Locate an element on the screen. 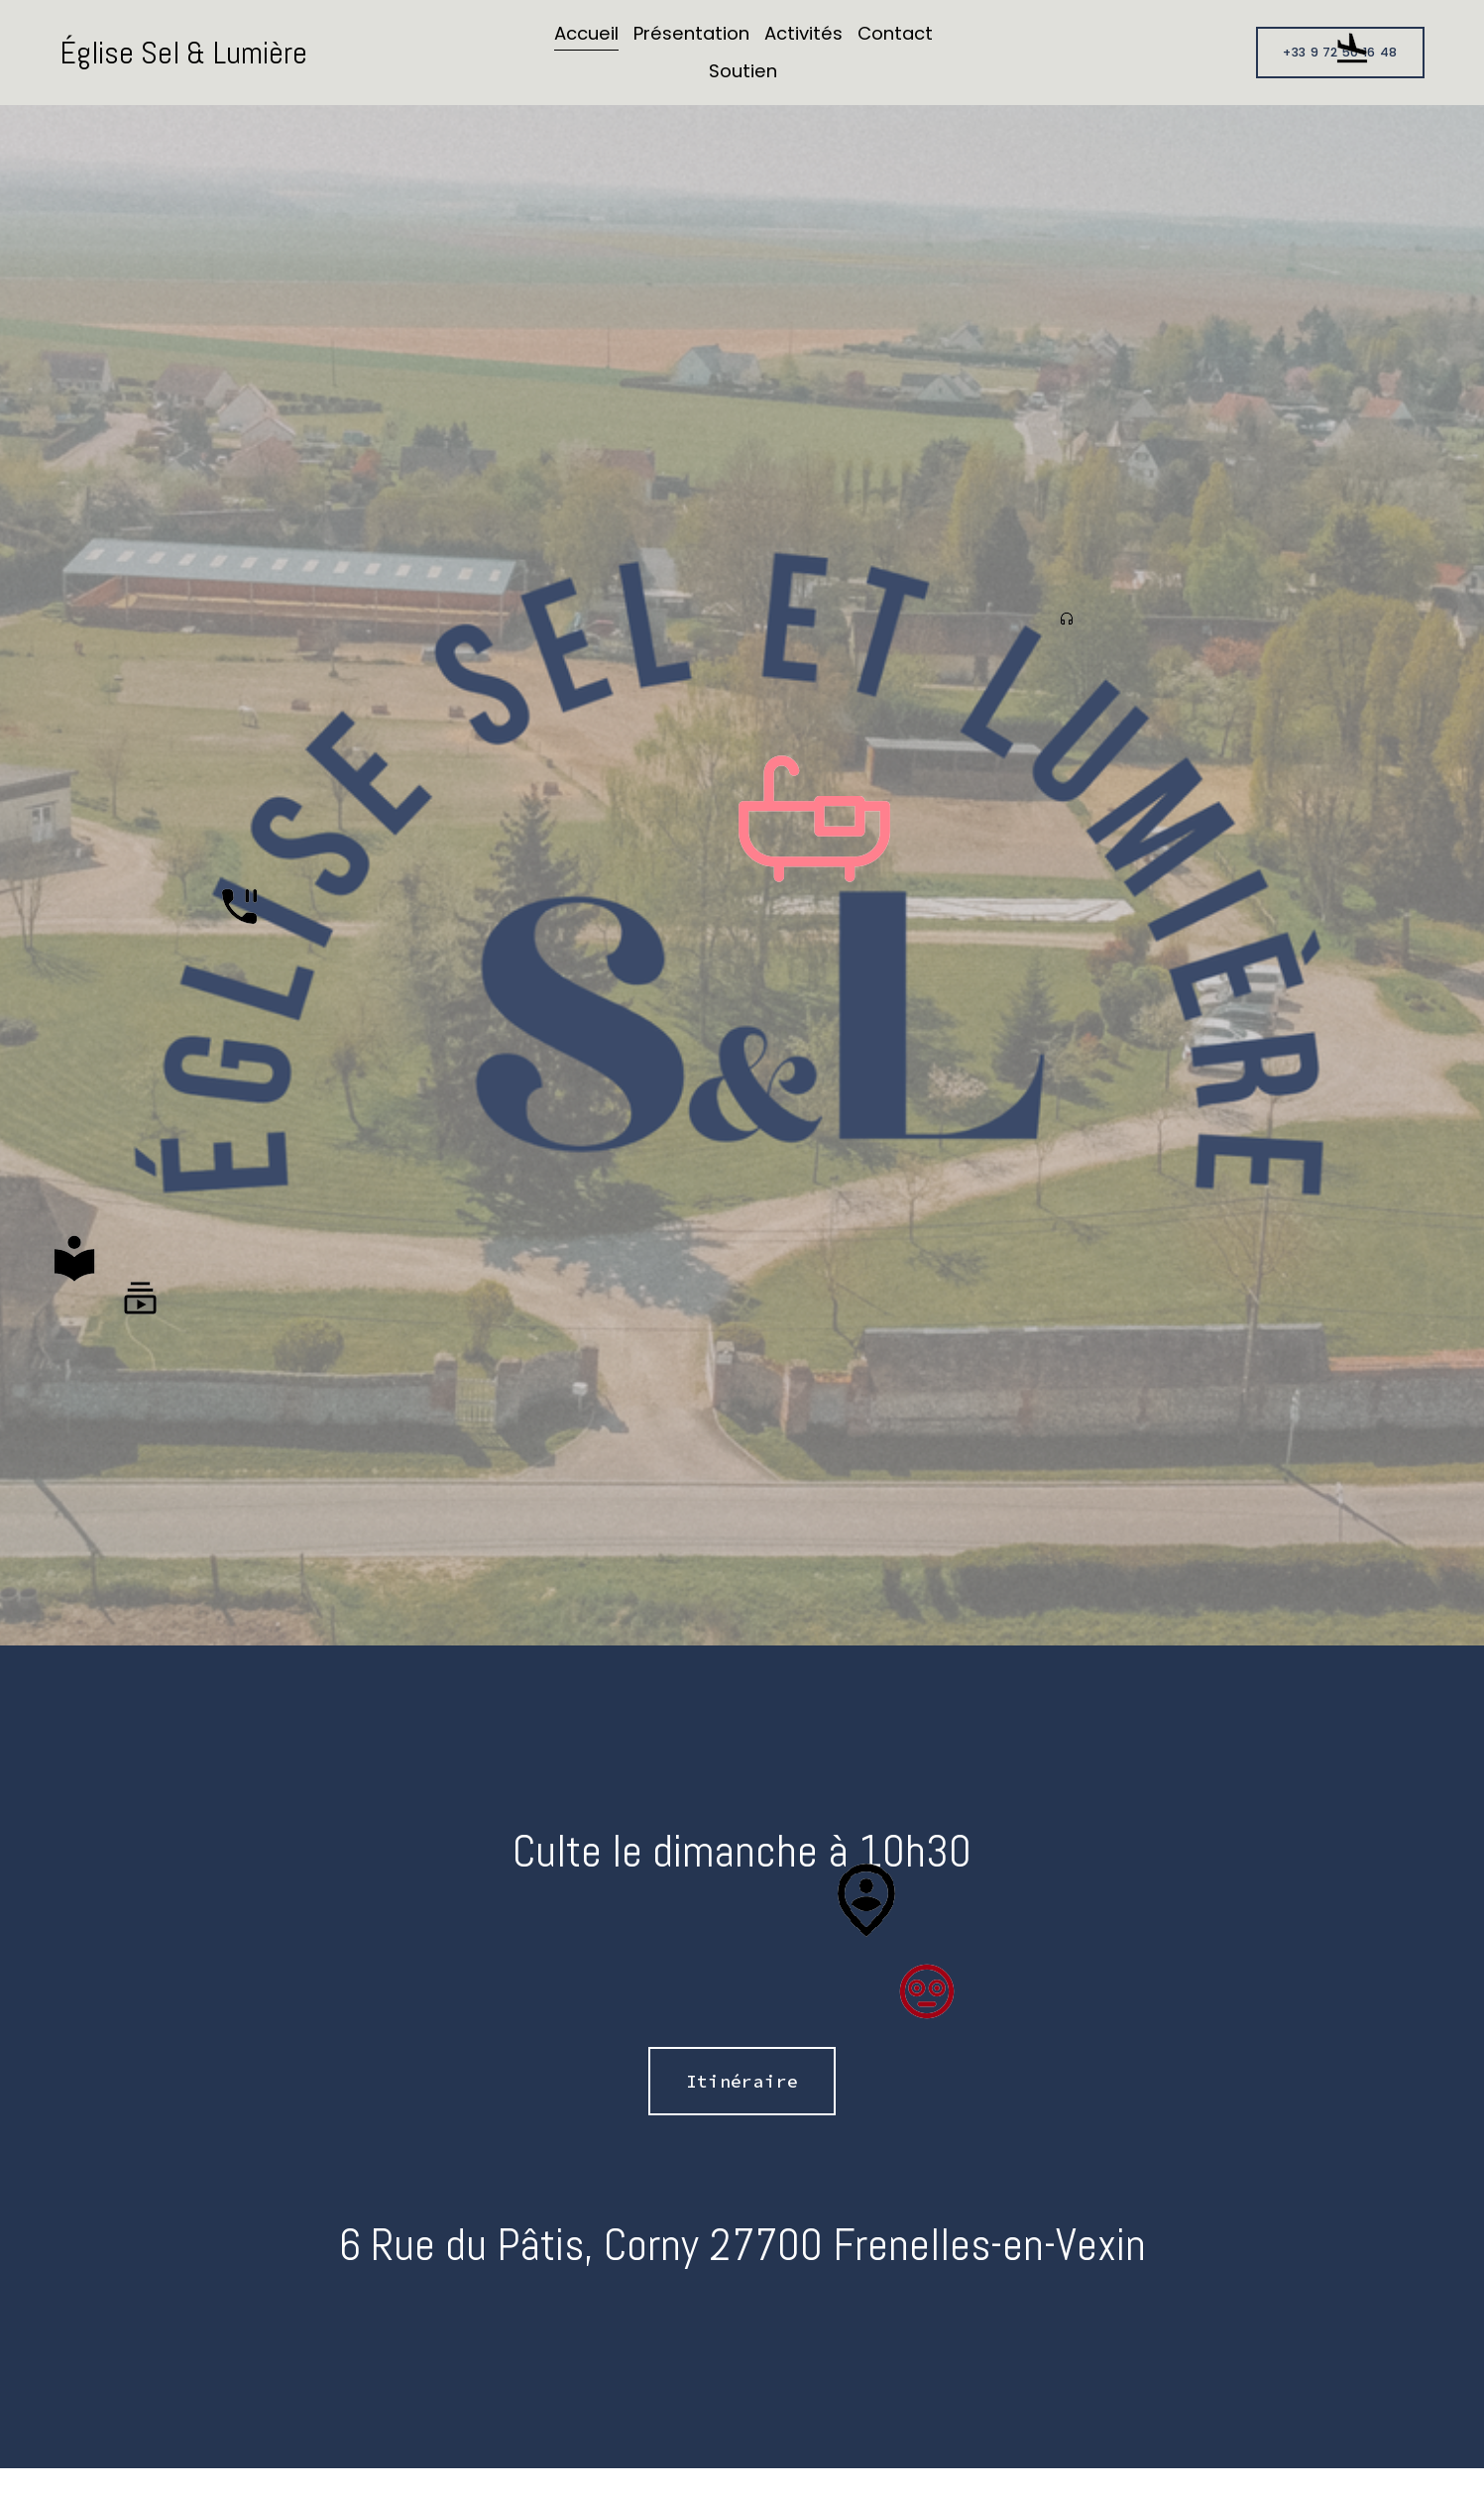 This screenshot has height=2493, width=1484. indicates an arriving flight is located at coordinates (1352, 49).